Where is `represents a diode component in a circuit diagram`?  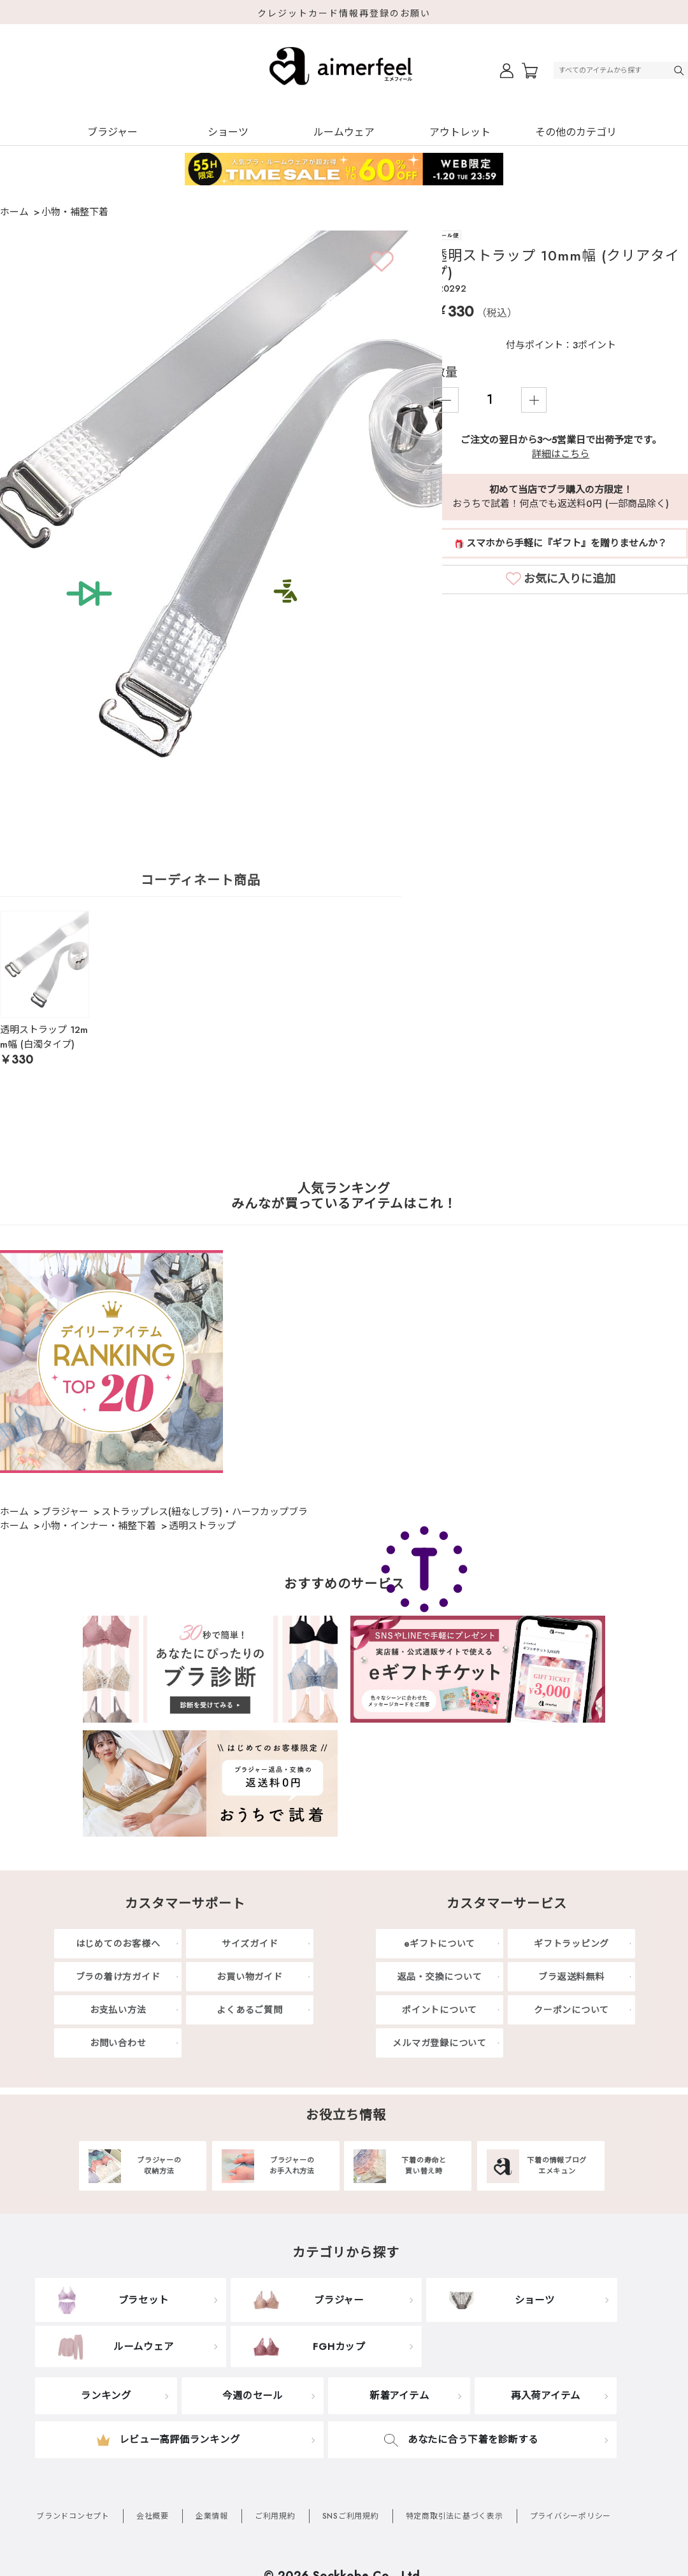 represents a diode component in a circuit diagram is located at coordinates (89, 594).